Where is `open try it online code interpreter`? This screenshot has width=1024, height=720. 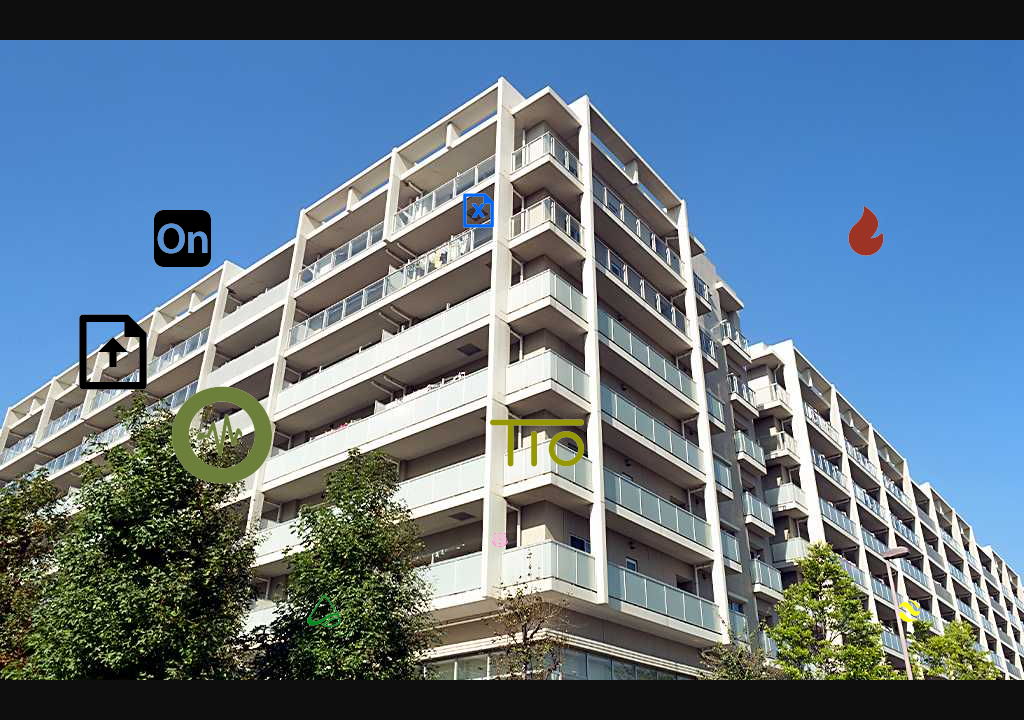 open try it online code interpreter is located at coordinates (537, 443).